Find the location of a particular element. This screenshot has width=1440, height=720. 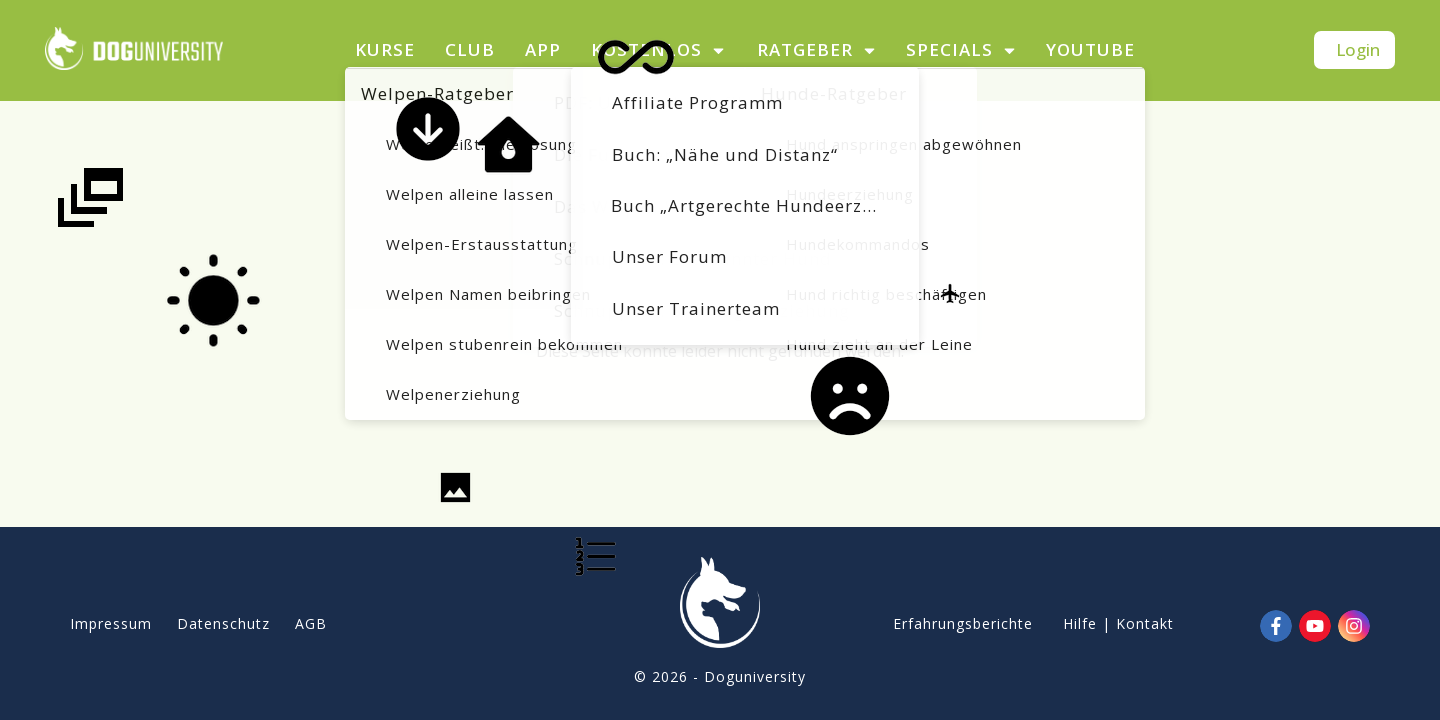

view dynamic or live feed content is located at coordinates (90, 197).